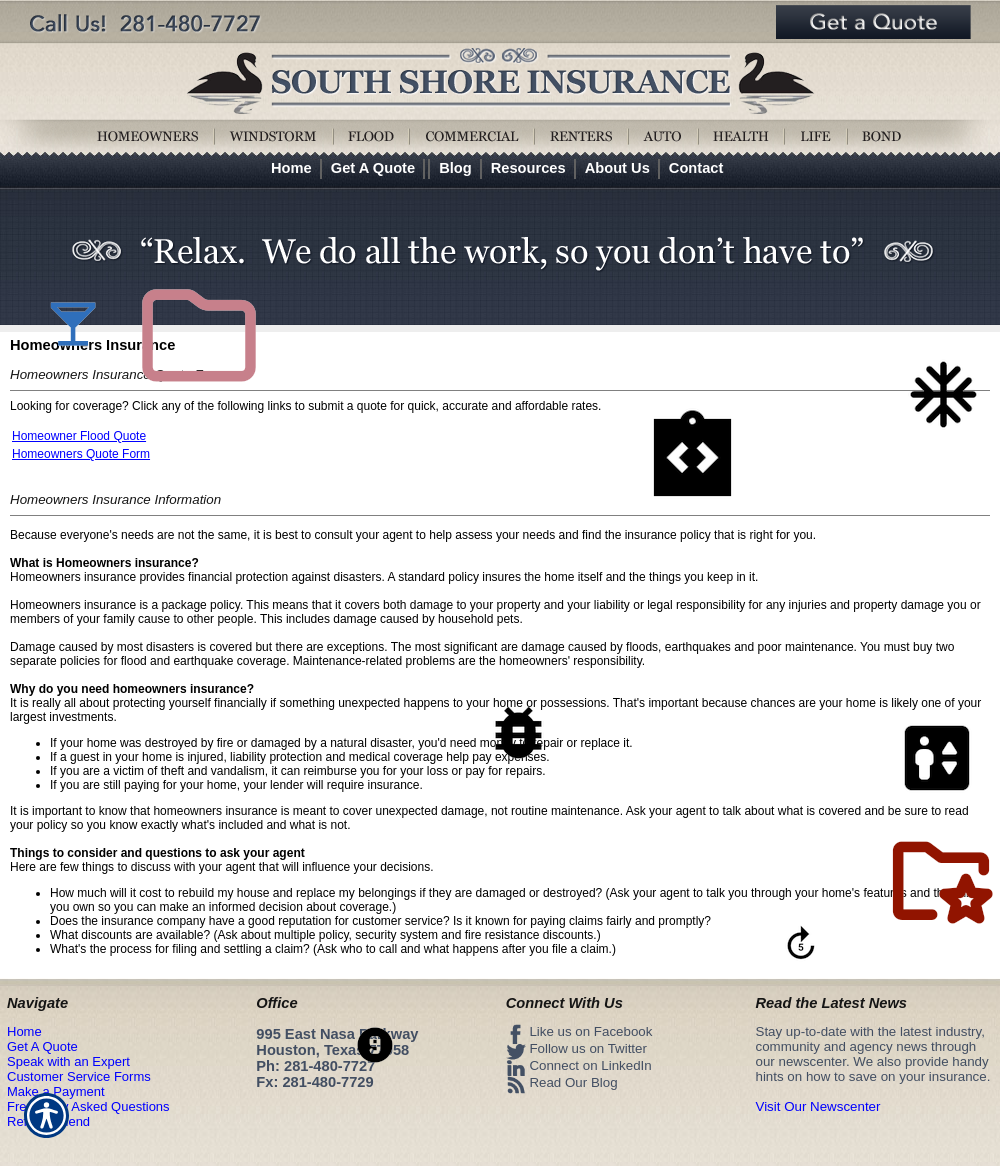 The image size is (1000, 1166). Describe the element at coordinates (518, 732) in the screenshot. I see `report a bug or issue` at that location.